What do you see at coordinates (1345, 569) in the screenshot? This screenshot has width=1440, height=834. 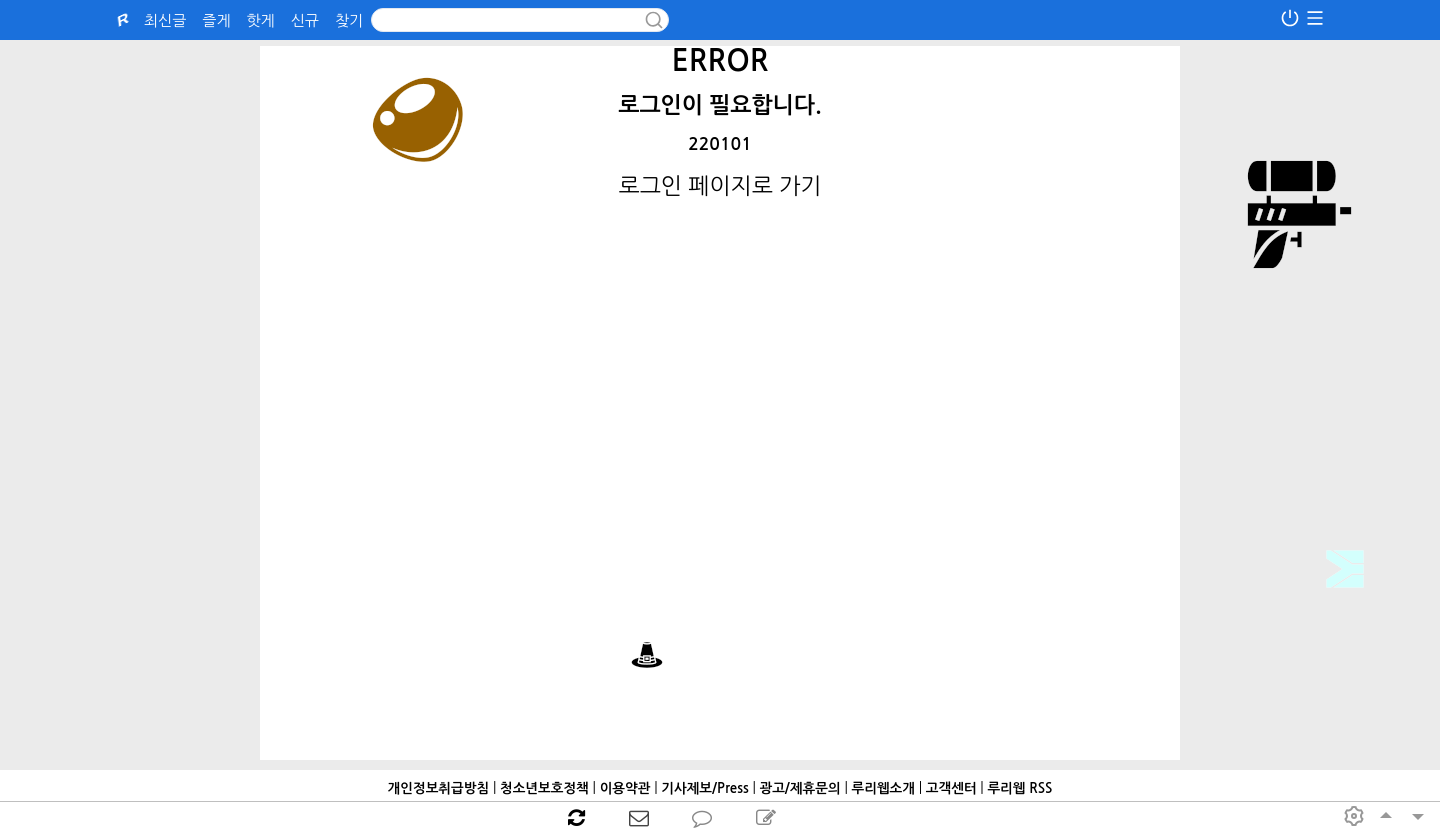 I see `select south africa as country or region` at bounding box center [1345, 569].